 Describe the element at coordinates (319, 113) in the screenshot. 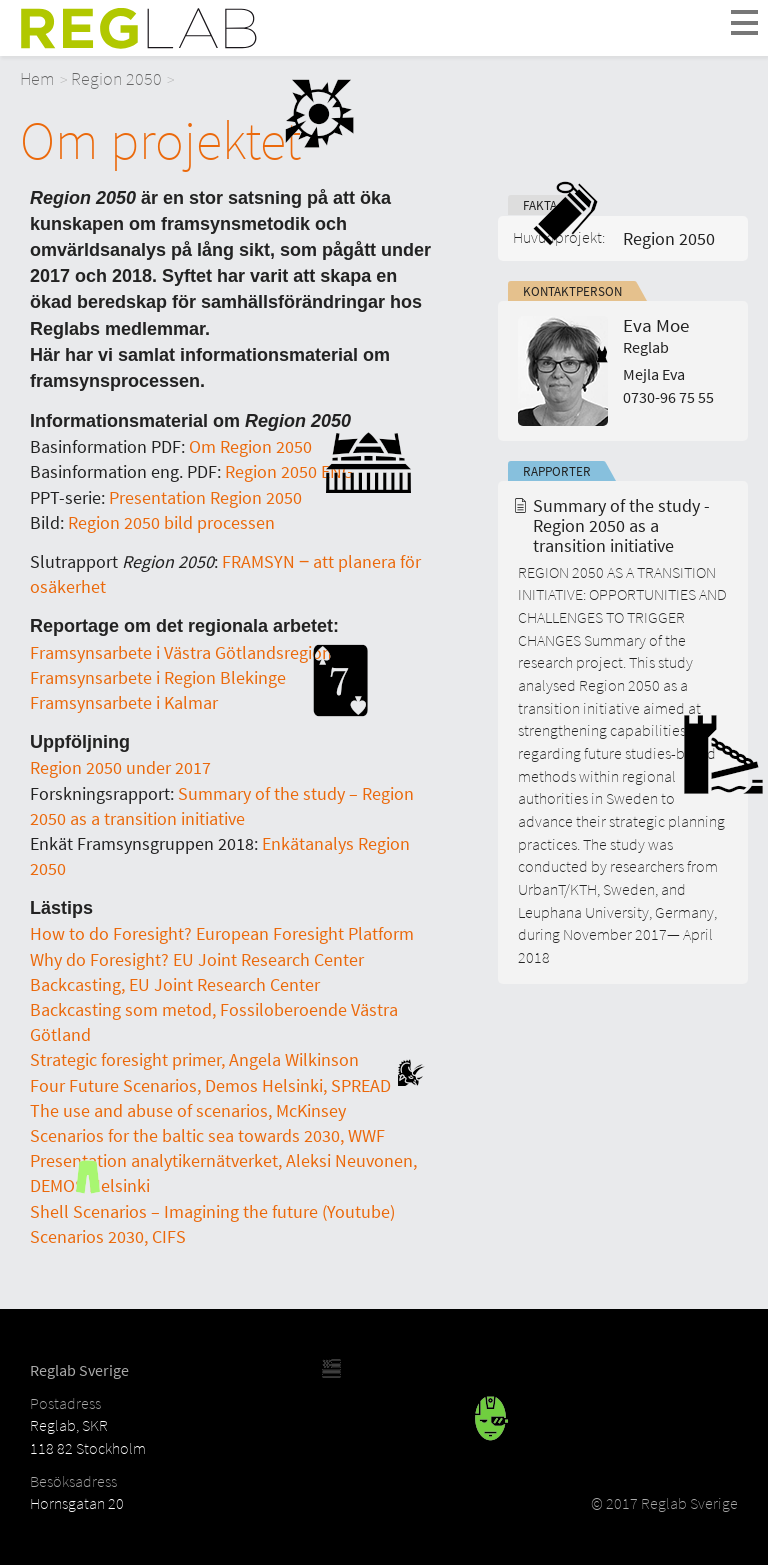

I see `indicates a critical hit or power attack in gameplay` at that location.